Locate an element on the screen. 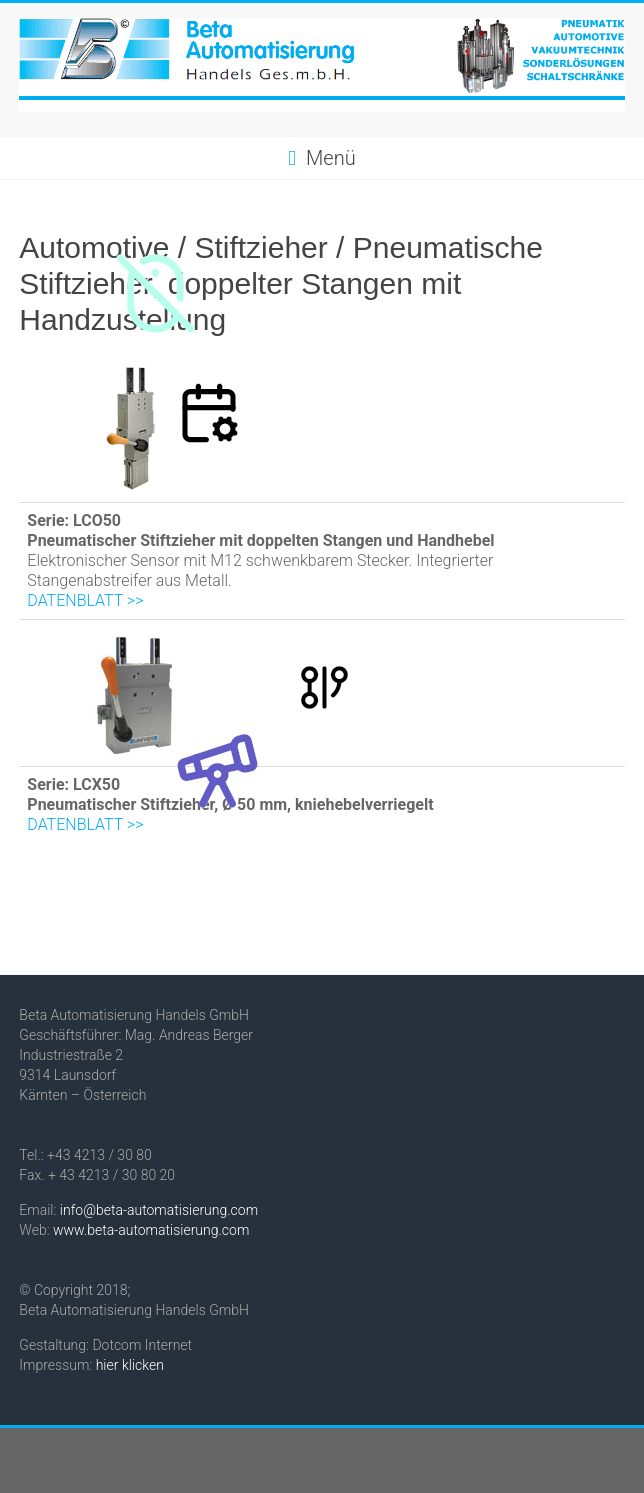 Image resolution: width=644 pixels, height=1493 pixels. explore or discover new content is located at coordinates (217, 770).